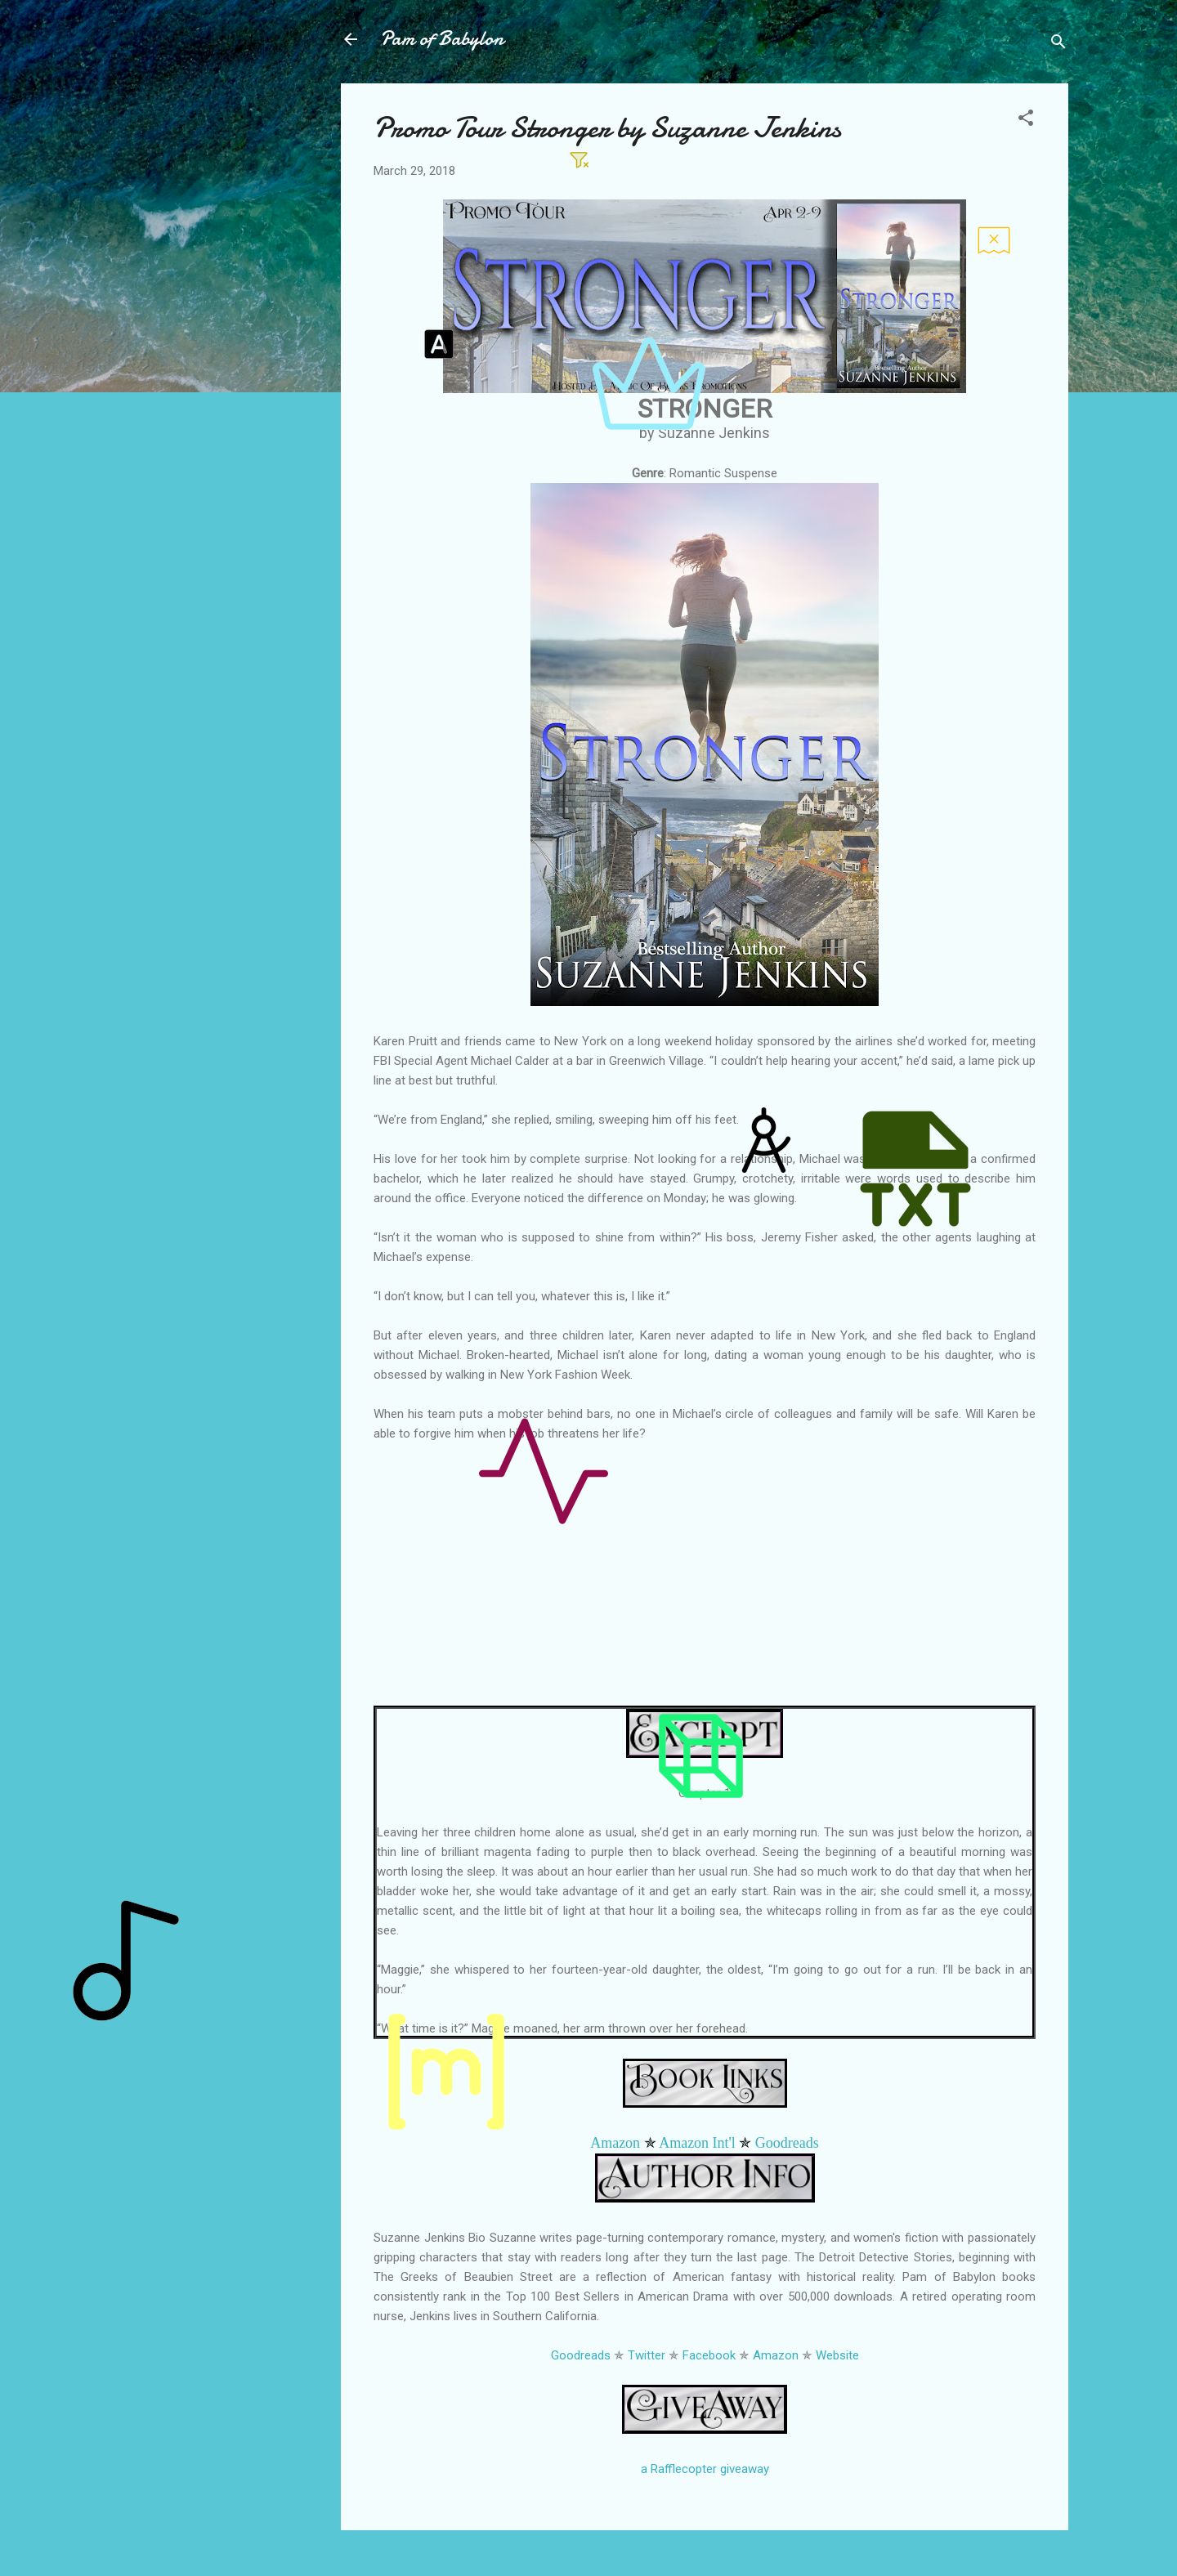 Image resolution: width=1177 pixels, height=2576 pixels. I want to click on download or install a new font, so click(439, 344).